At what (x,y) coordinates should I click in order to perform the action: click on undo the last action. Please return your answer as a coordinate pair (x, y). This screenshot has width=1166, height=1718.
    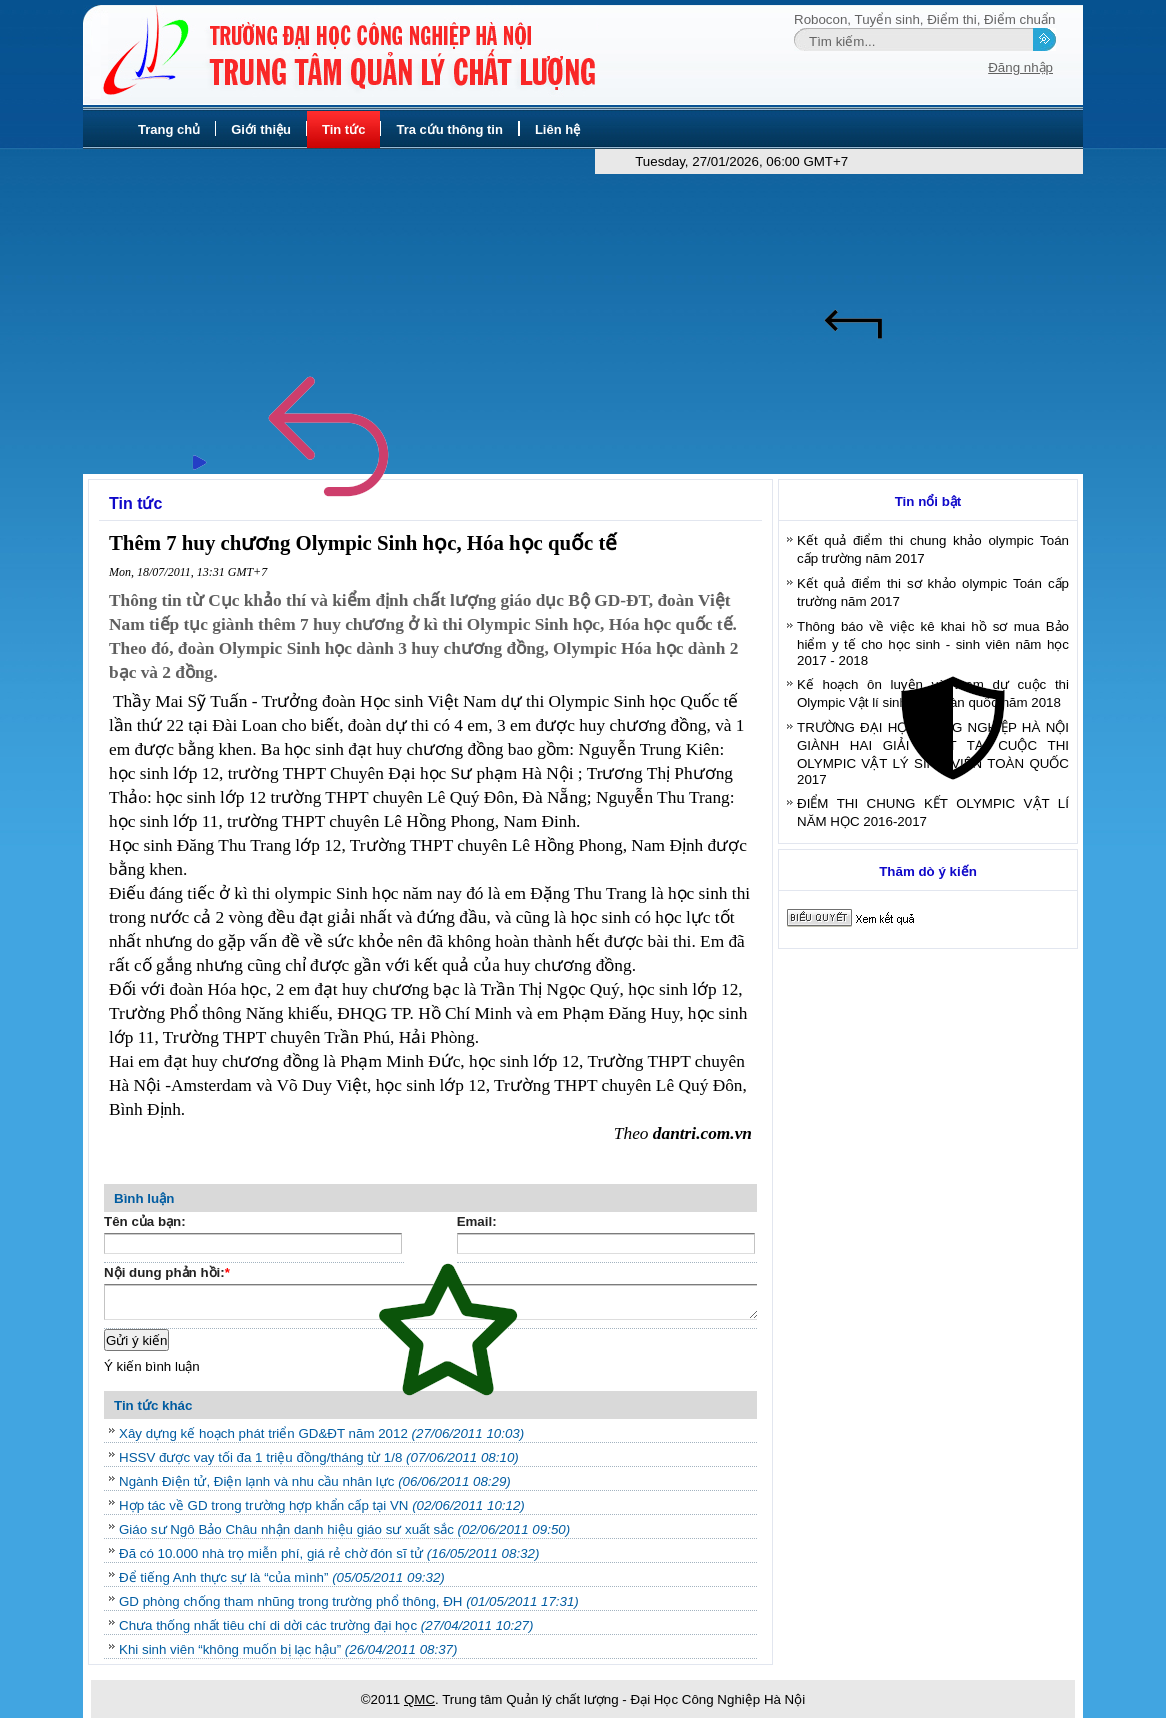
    Looking at the image, I should click on (328, 436).